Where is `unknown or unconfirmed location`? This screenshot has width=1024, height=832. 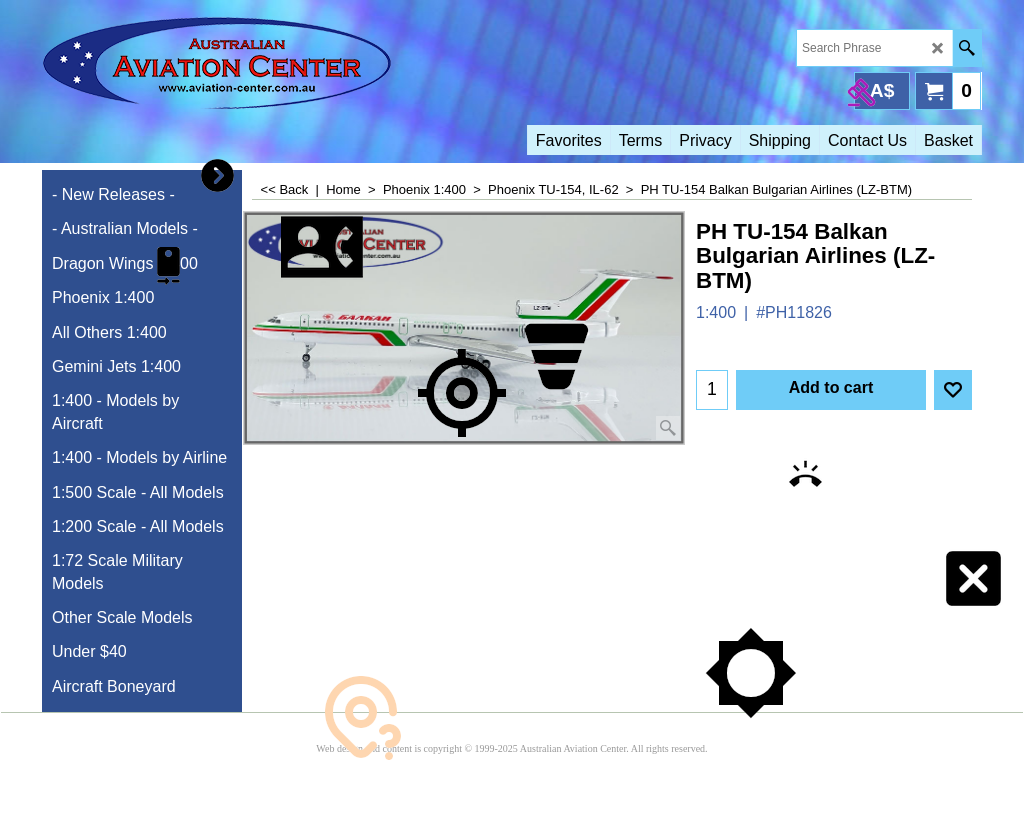 unknown or unconfirmed location is located at coordinates (361, 716).